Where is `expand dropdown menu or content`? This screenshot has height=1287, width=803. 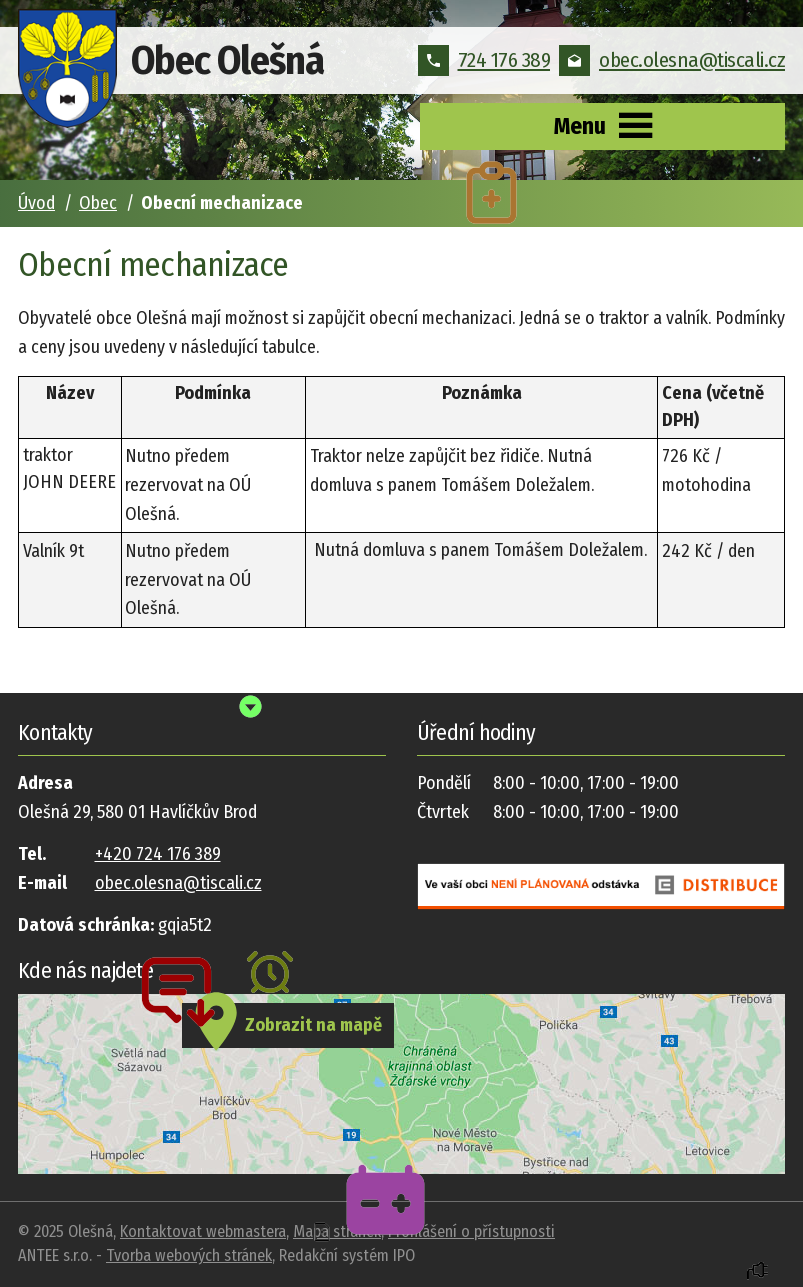
expand dropdown menu or content is located at coordinates (250, 706).